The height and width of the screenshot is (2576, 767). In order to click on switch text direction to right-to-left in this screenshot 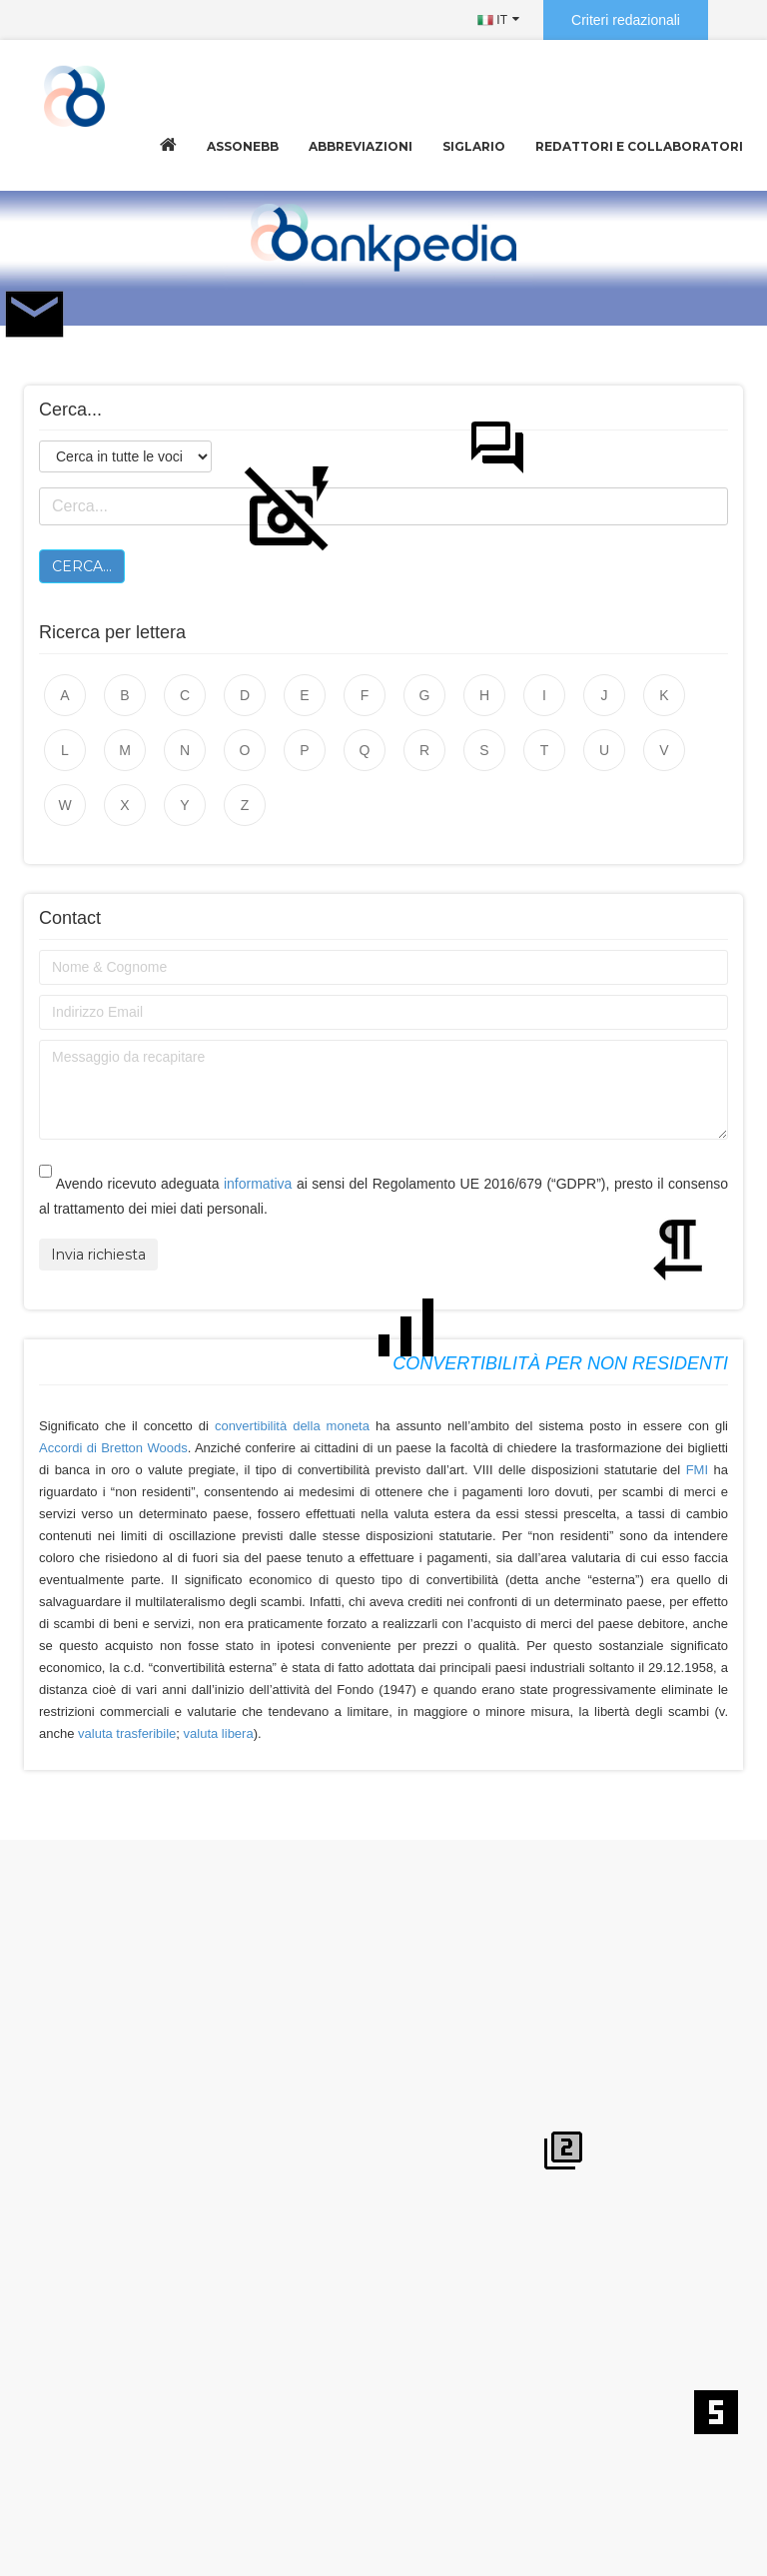, I will do `click(677, 1250)`.